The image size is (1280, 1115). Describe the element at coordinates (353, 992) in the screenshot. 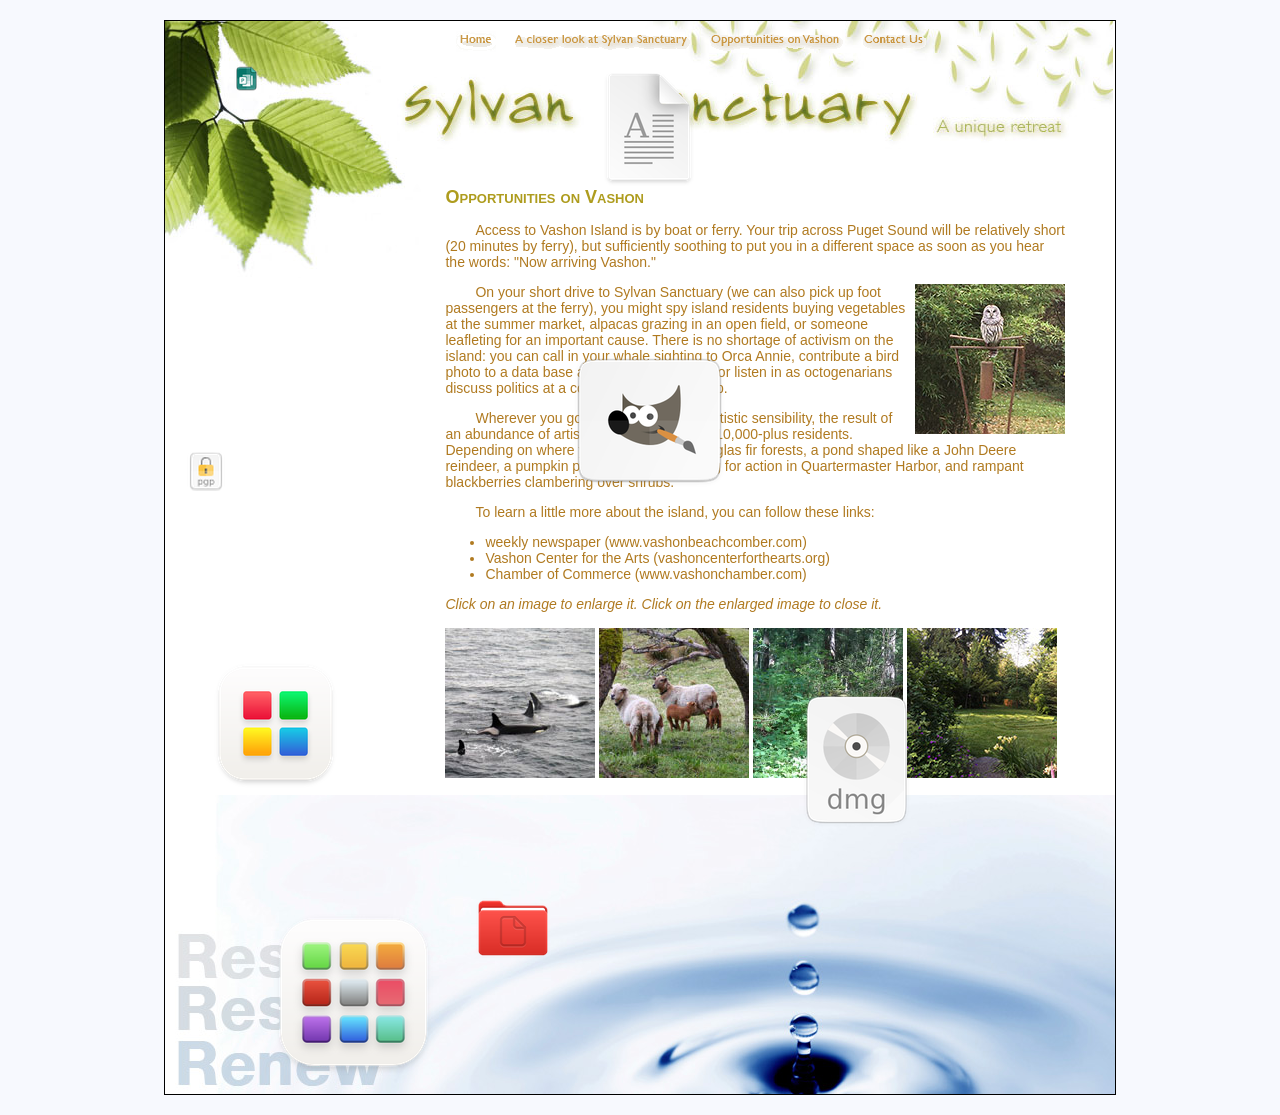

I see `open the app grid or launcher` at that location.